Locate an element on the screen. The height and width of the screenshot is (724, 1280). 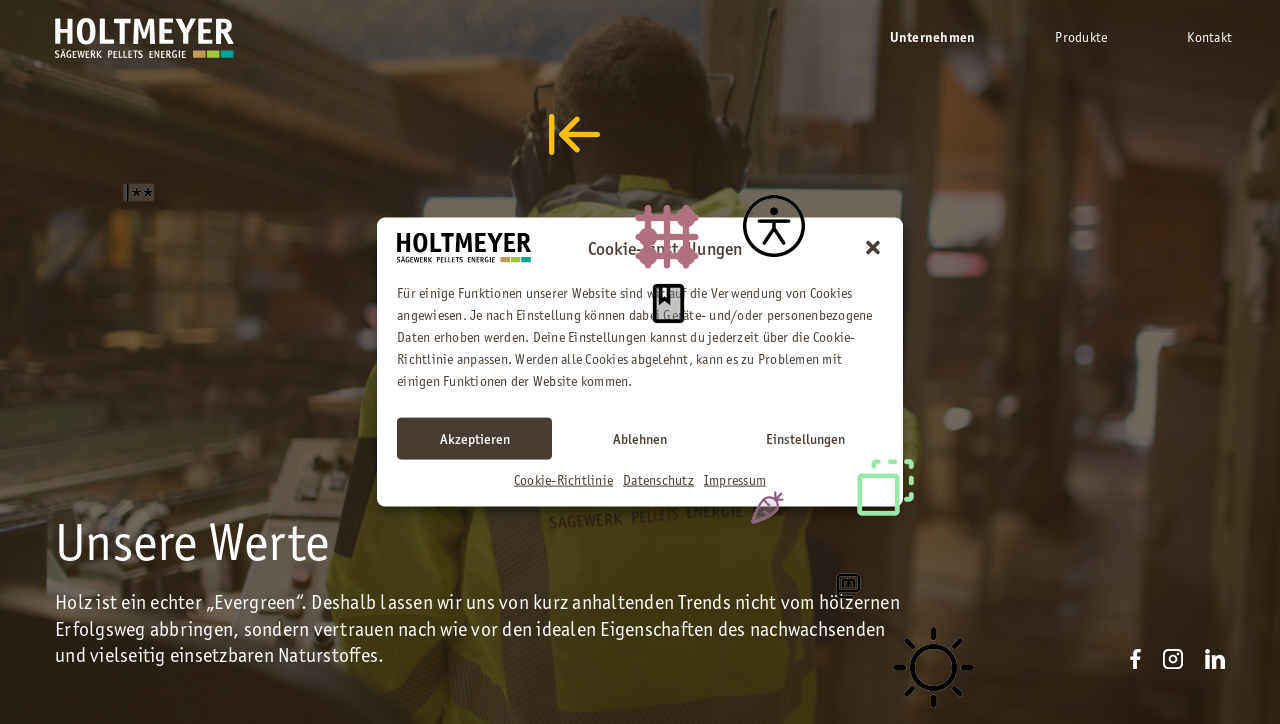
switch to light mode is located at coordinates (933, 667).